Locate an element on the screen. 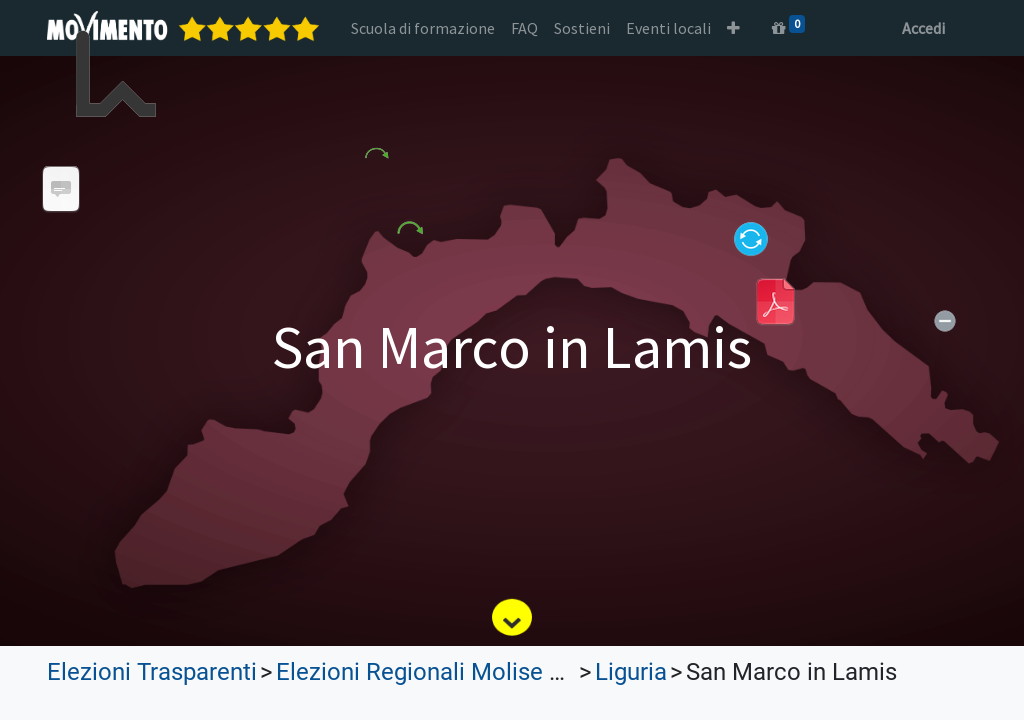 The image size is (1024, 720). a SAMI subtitle or caption file is located at coordinates (61, 189).